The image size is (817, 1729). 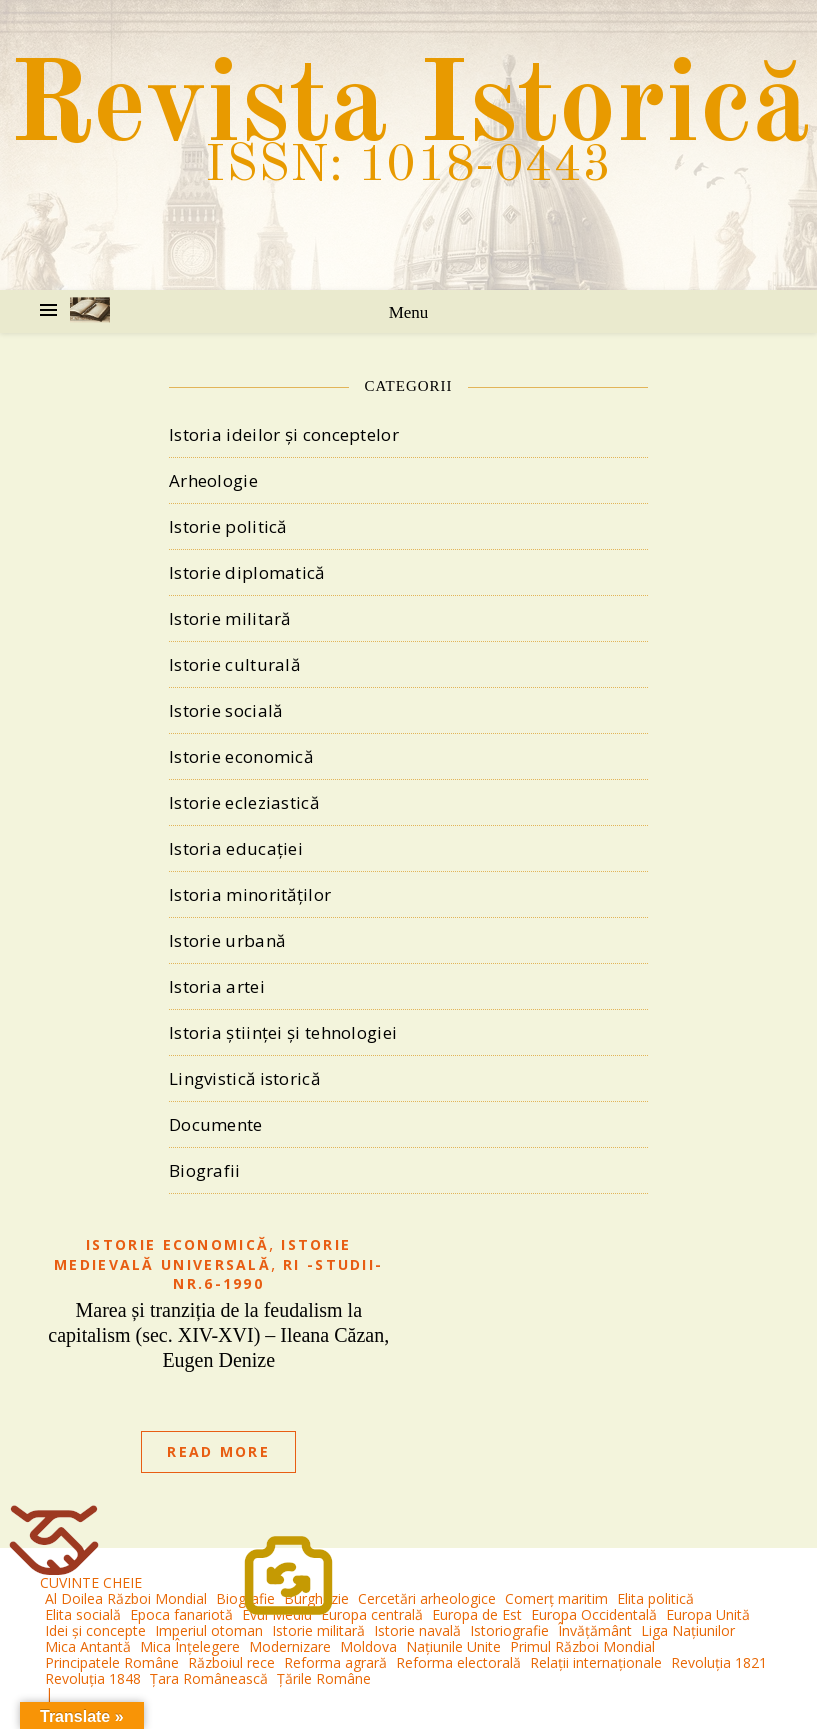 What do you see at coordinates (54, 1539) in the screenshot?
I see `initiate a partnership or collaboration` at bounding box center [54, 1539].